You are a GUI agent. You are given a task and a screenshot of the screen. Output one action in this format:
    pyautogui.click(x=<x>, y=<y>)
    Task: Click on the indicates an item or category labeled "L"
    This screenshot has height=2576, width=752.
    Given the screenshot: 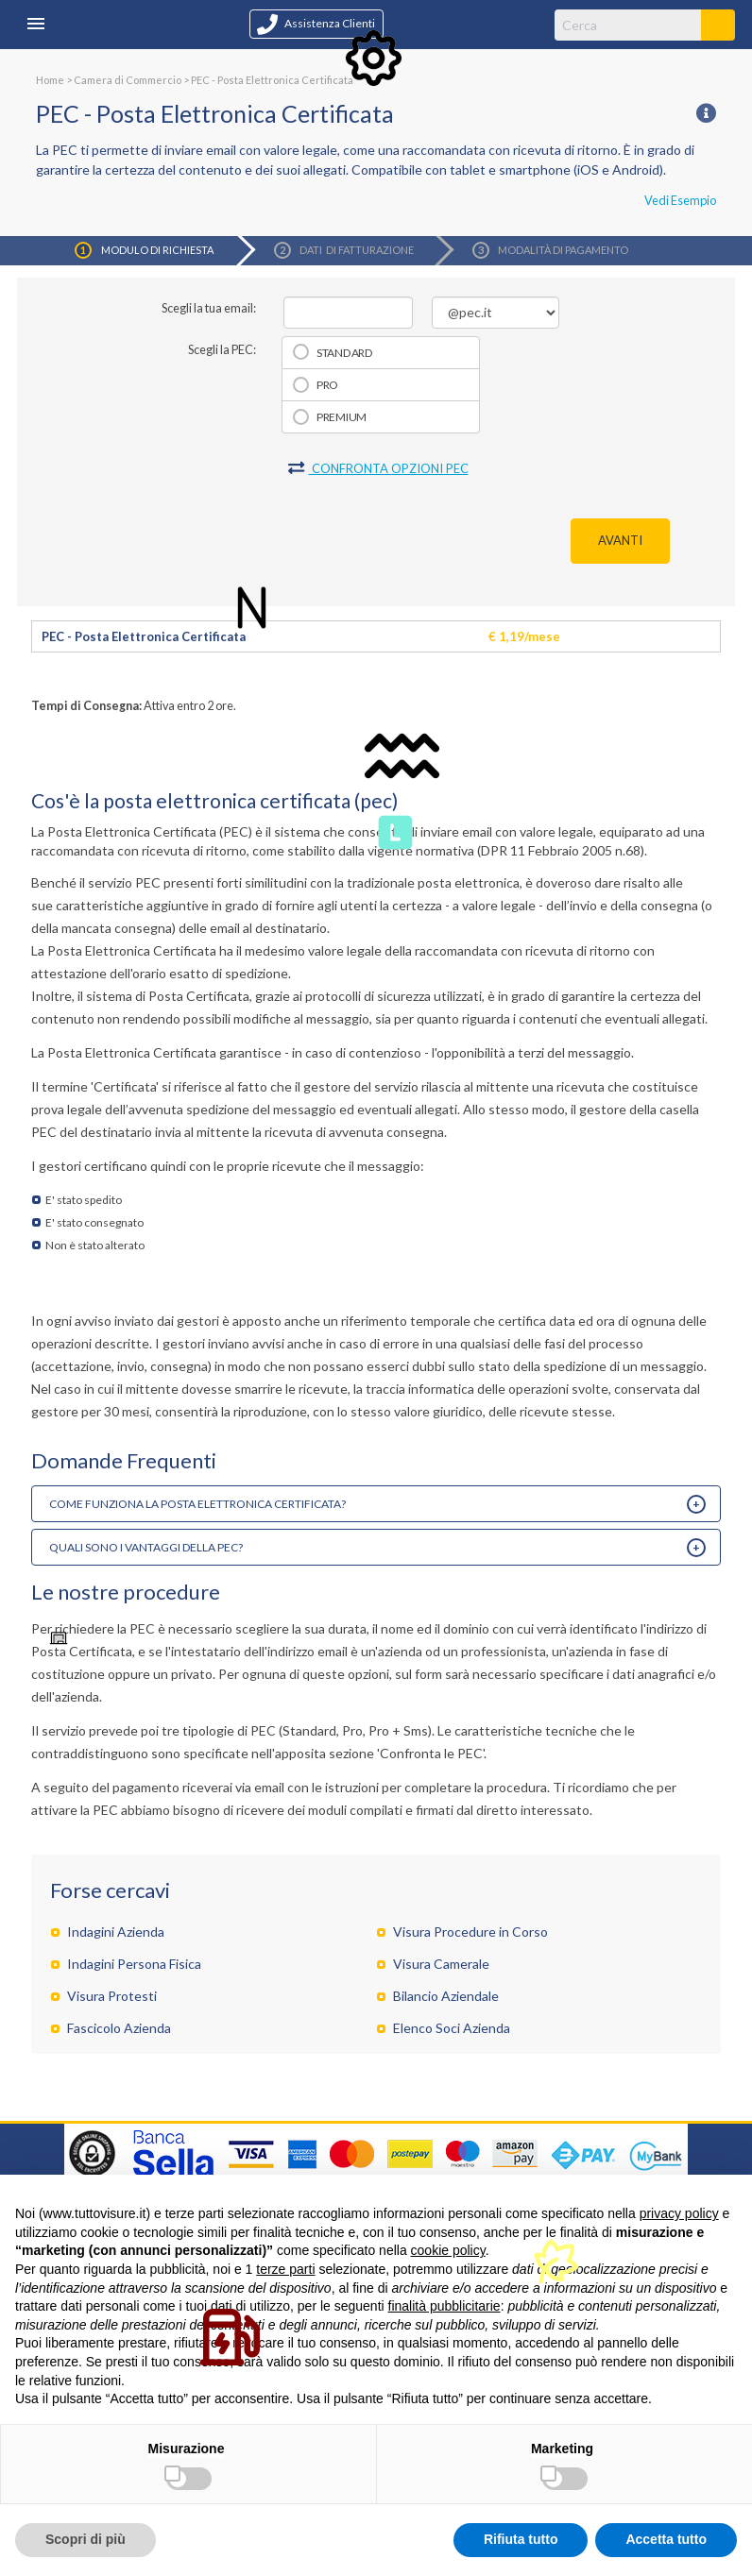 What is the action you would take?
    pyautogui.click(x=395, y=832)
    